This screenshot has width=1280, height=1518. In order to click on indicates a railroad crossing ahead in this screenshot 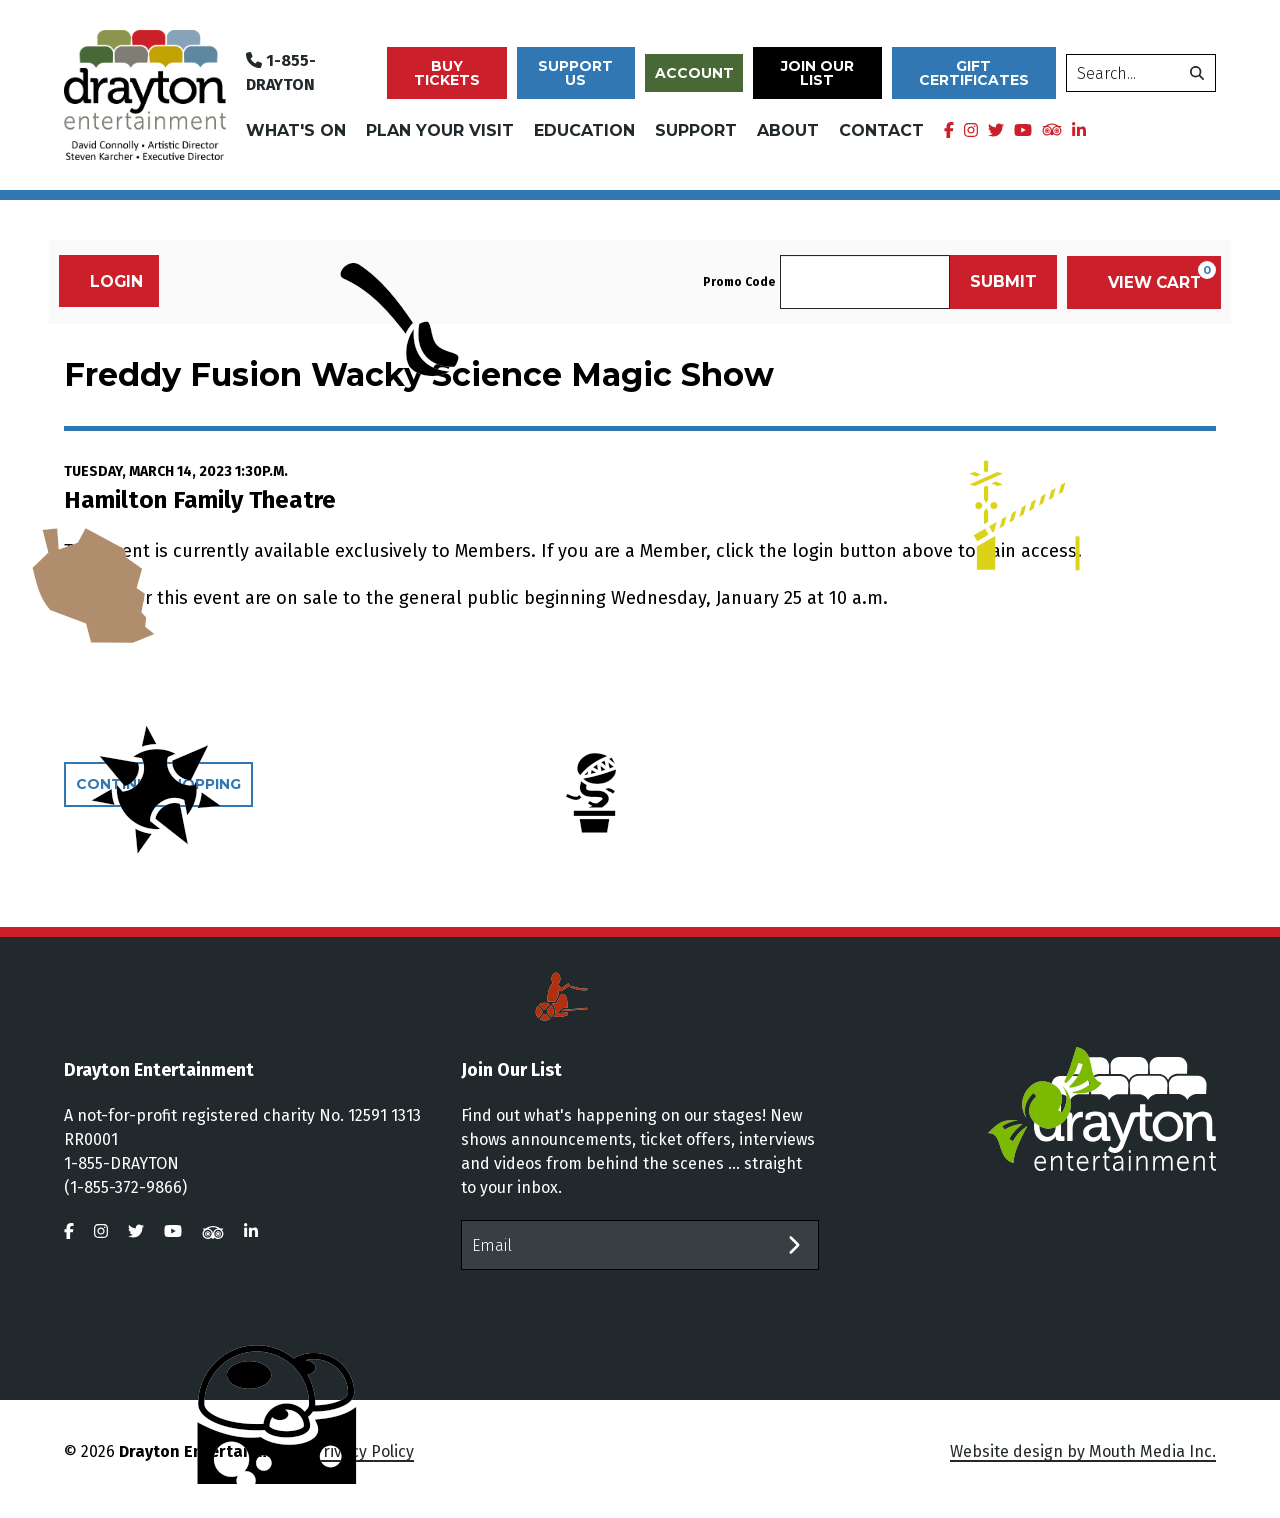, I will do `click(1024, 515)`.